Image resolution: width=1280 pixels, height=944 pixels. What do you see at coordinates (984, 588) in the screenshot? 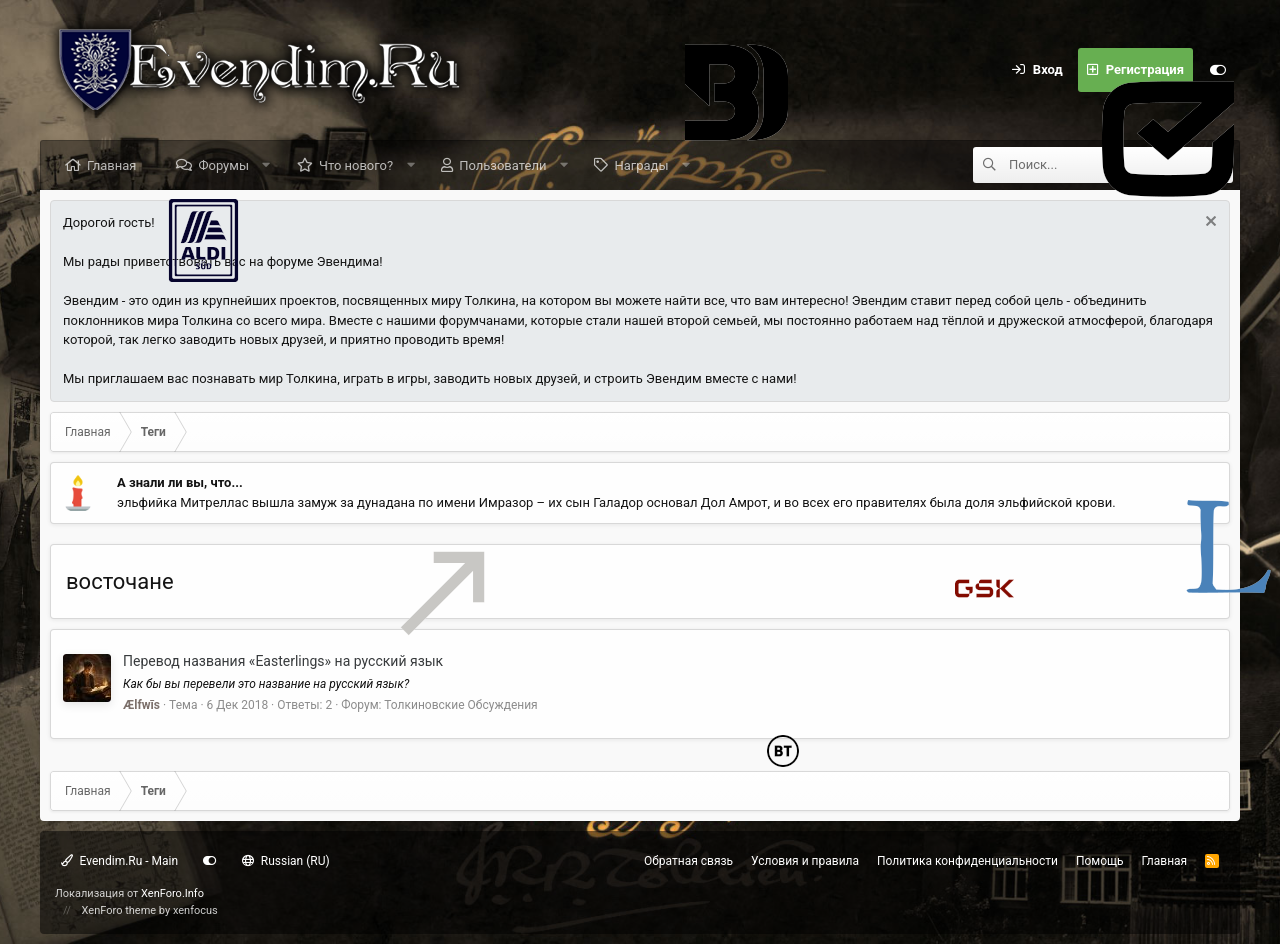
I see `GSK (GlaxoSmithKline) company logo` at bounding box center [984, 588].